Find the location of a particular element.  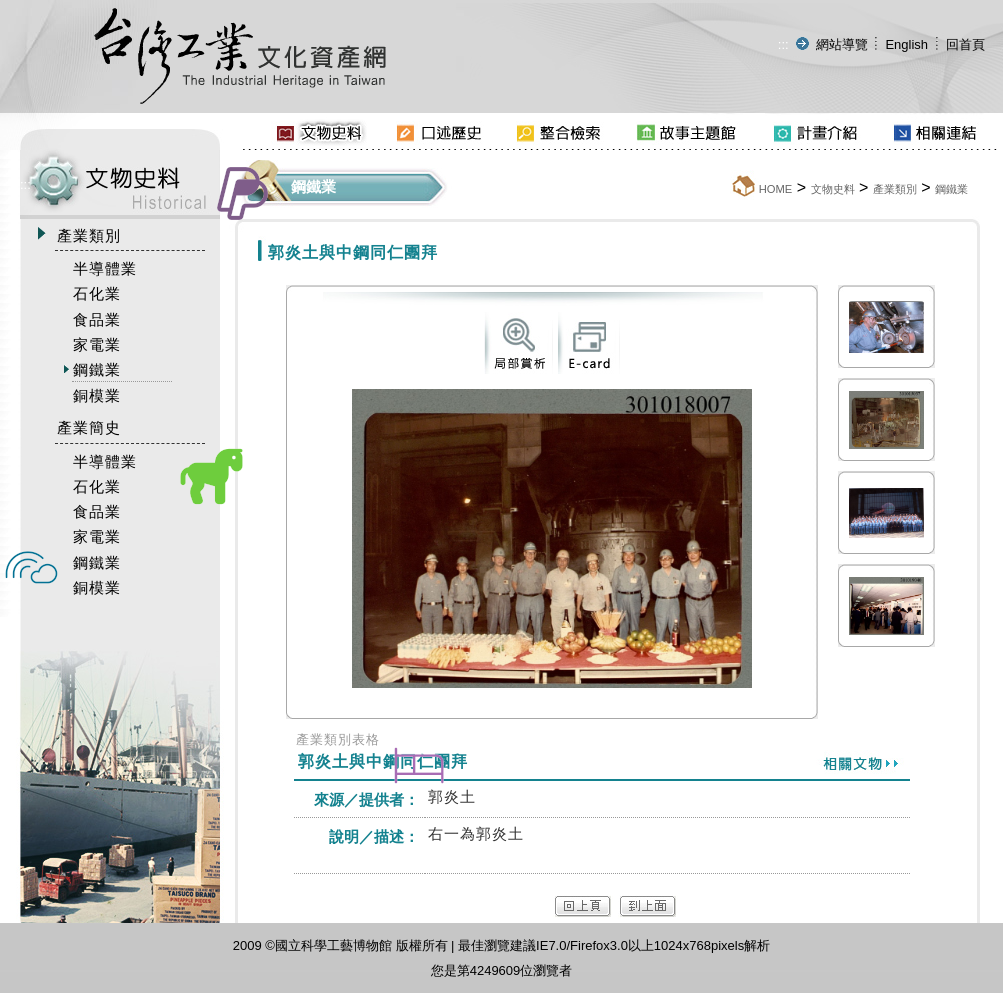

pay with PayPal is located at coordinates (241, 193).